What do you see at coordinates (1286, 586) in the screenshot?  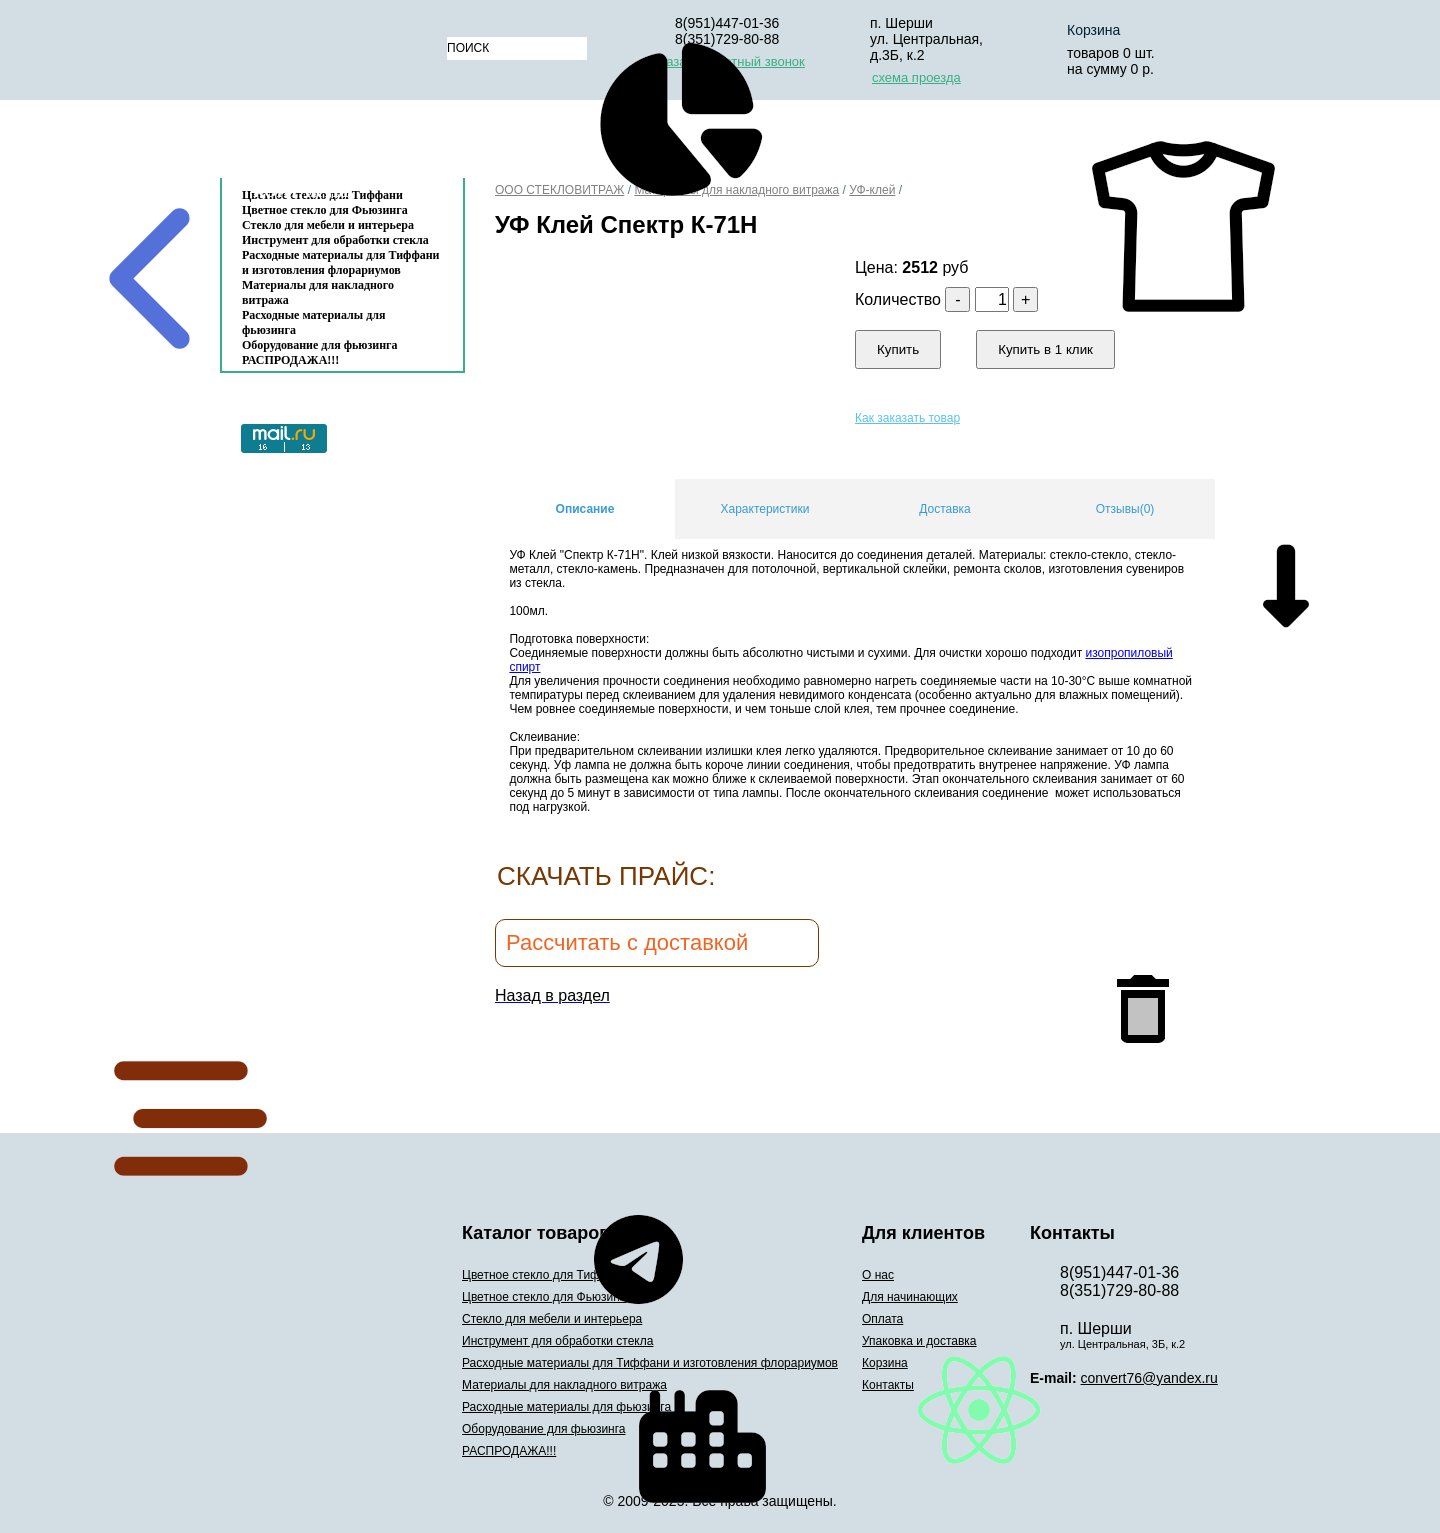 I see `scroll down or view more content` at bounding box center [1286, 586].